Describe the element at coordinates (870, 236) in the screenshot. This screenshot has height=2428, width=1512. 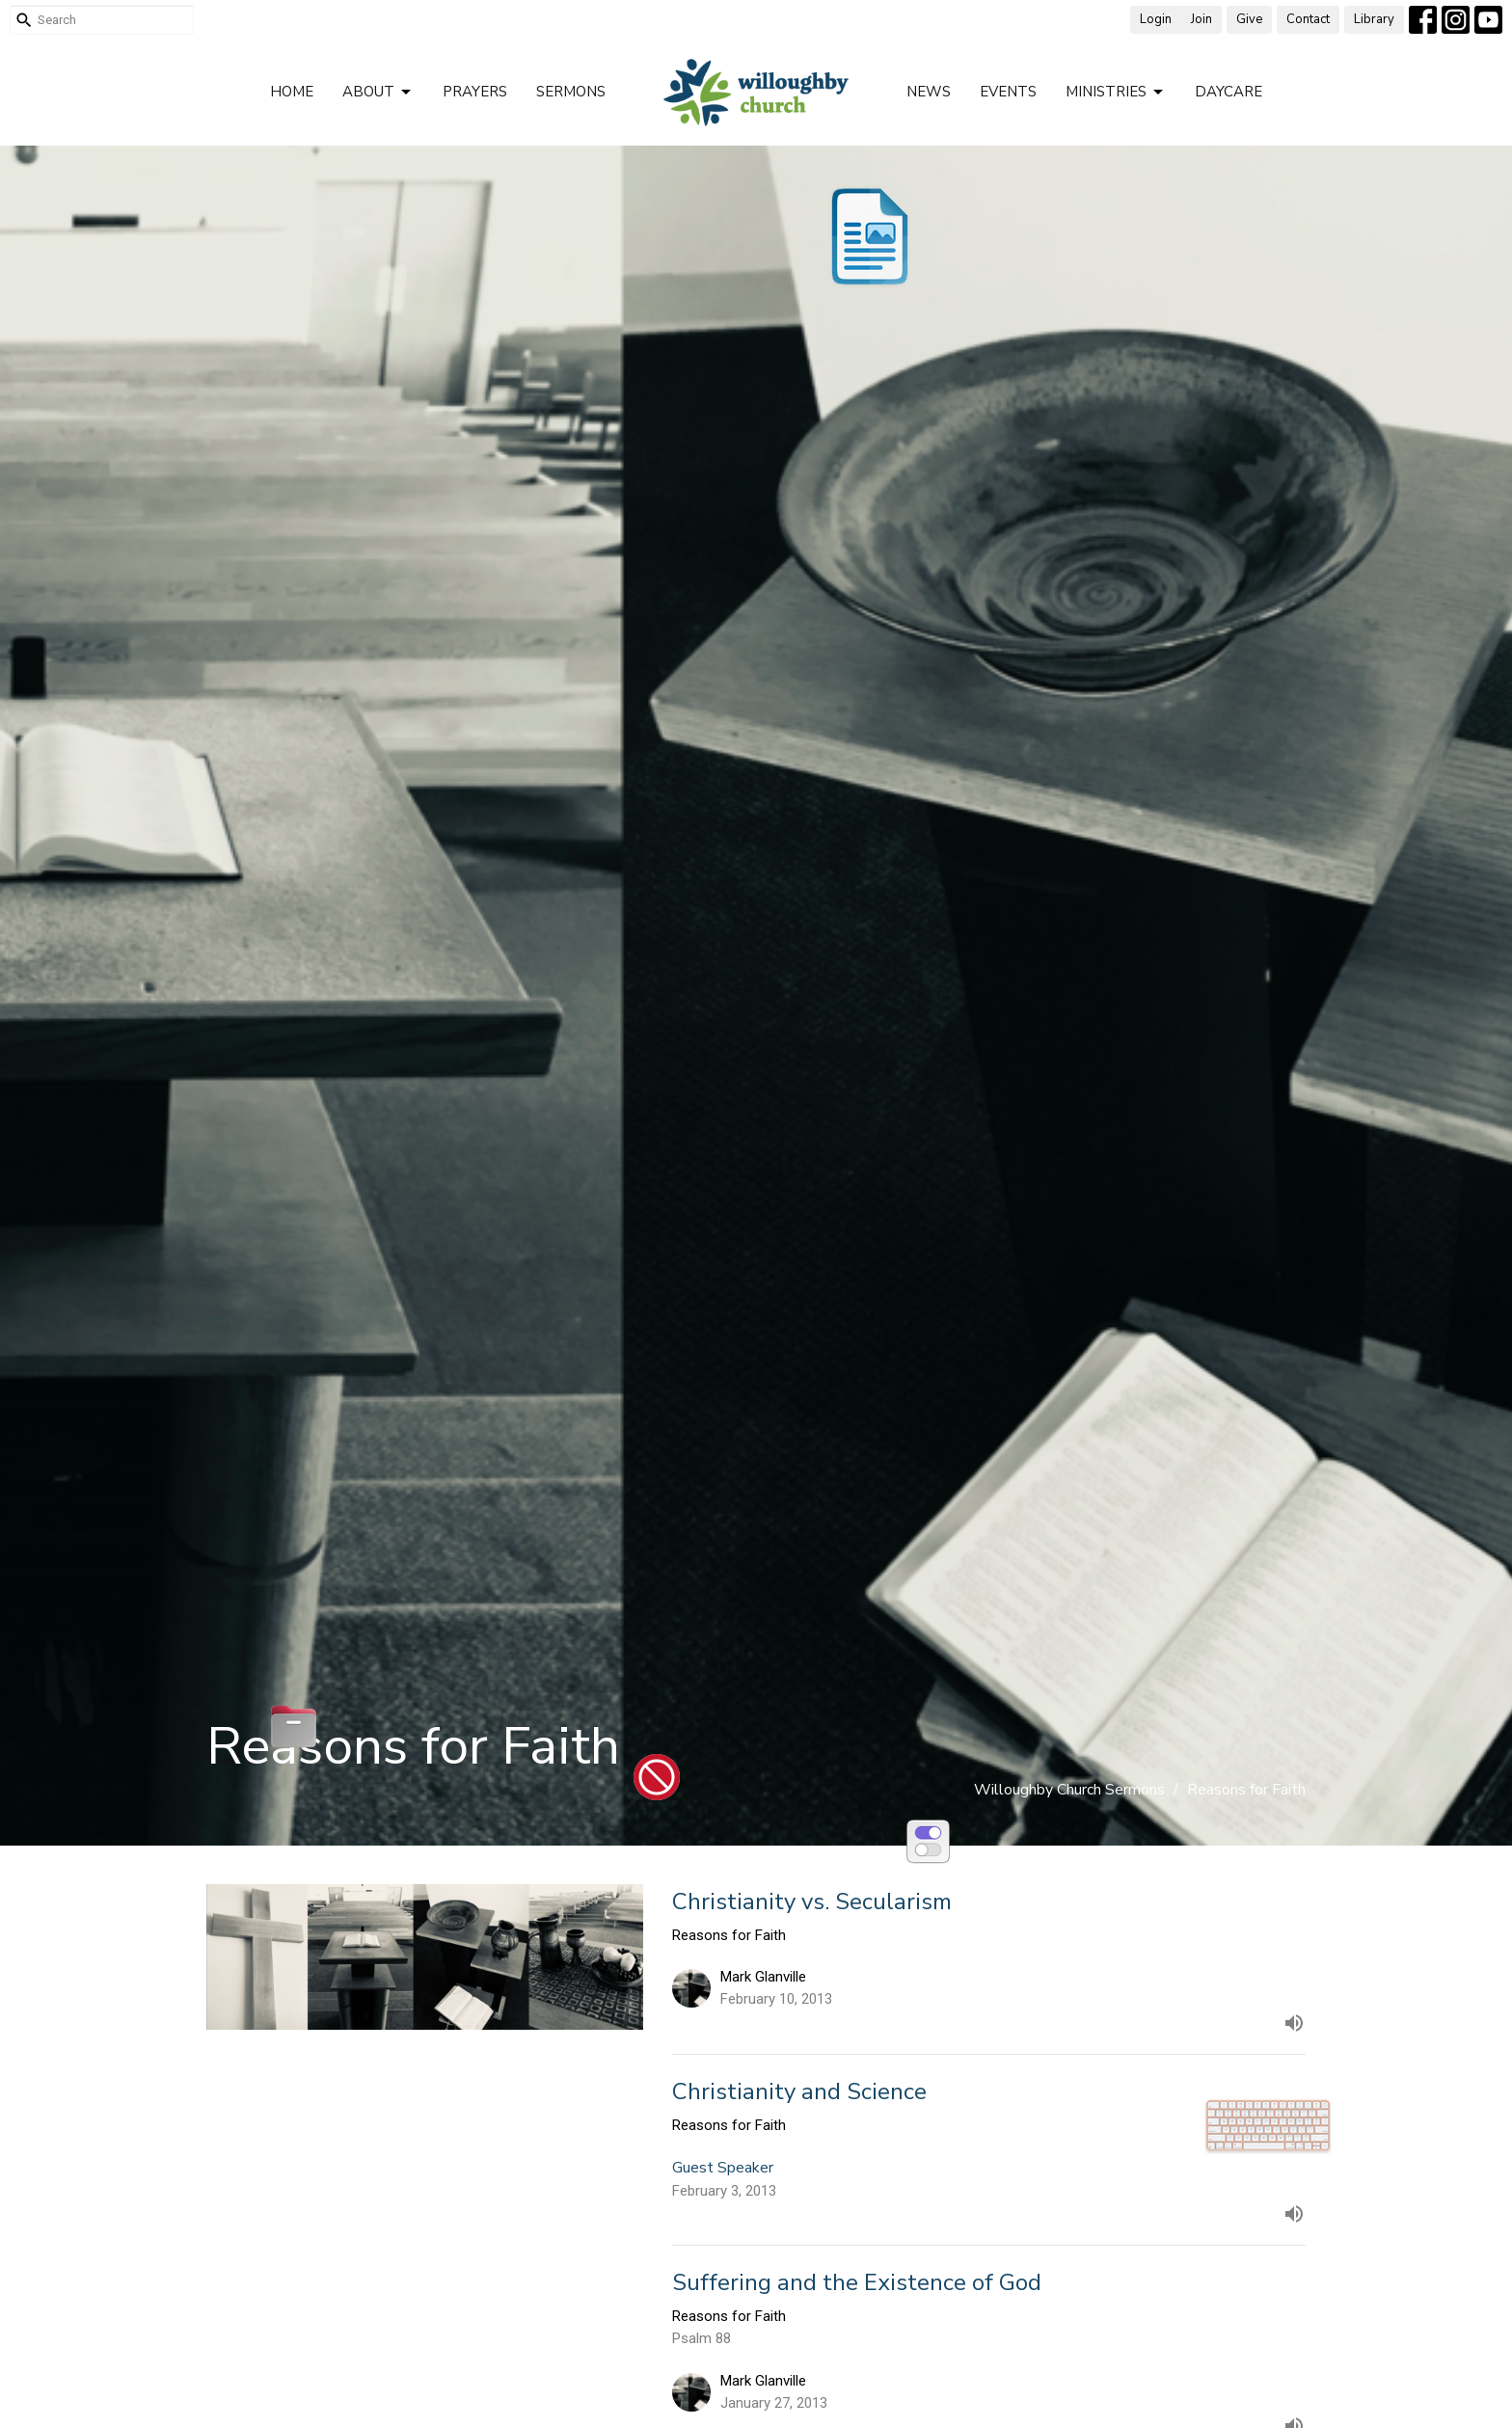
I see `open a text document file` at that location.